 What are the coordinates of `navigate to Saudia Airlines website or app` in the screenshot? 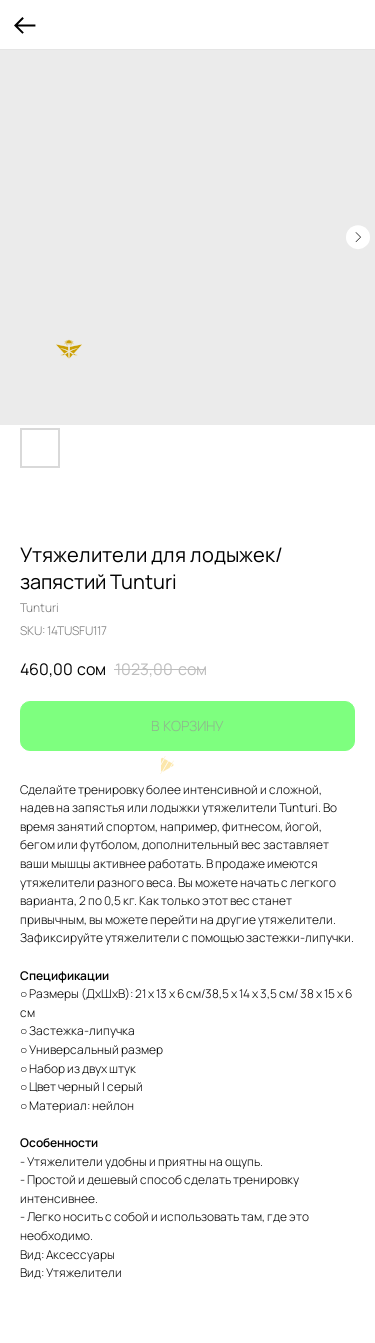 It's located at (69, 349).